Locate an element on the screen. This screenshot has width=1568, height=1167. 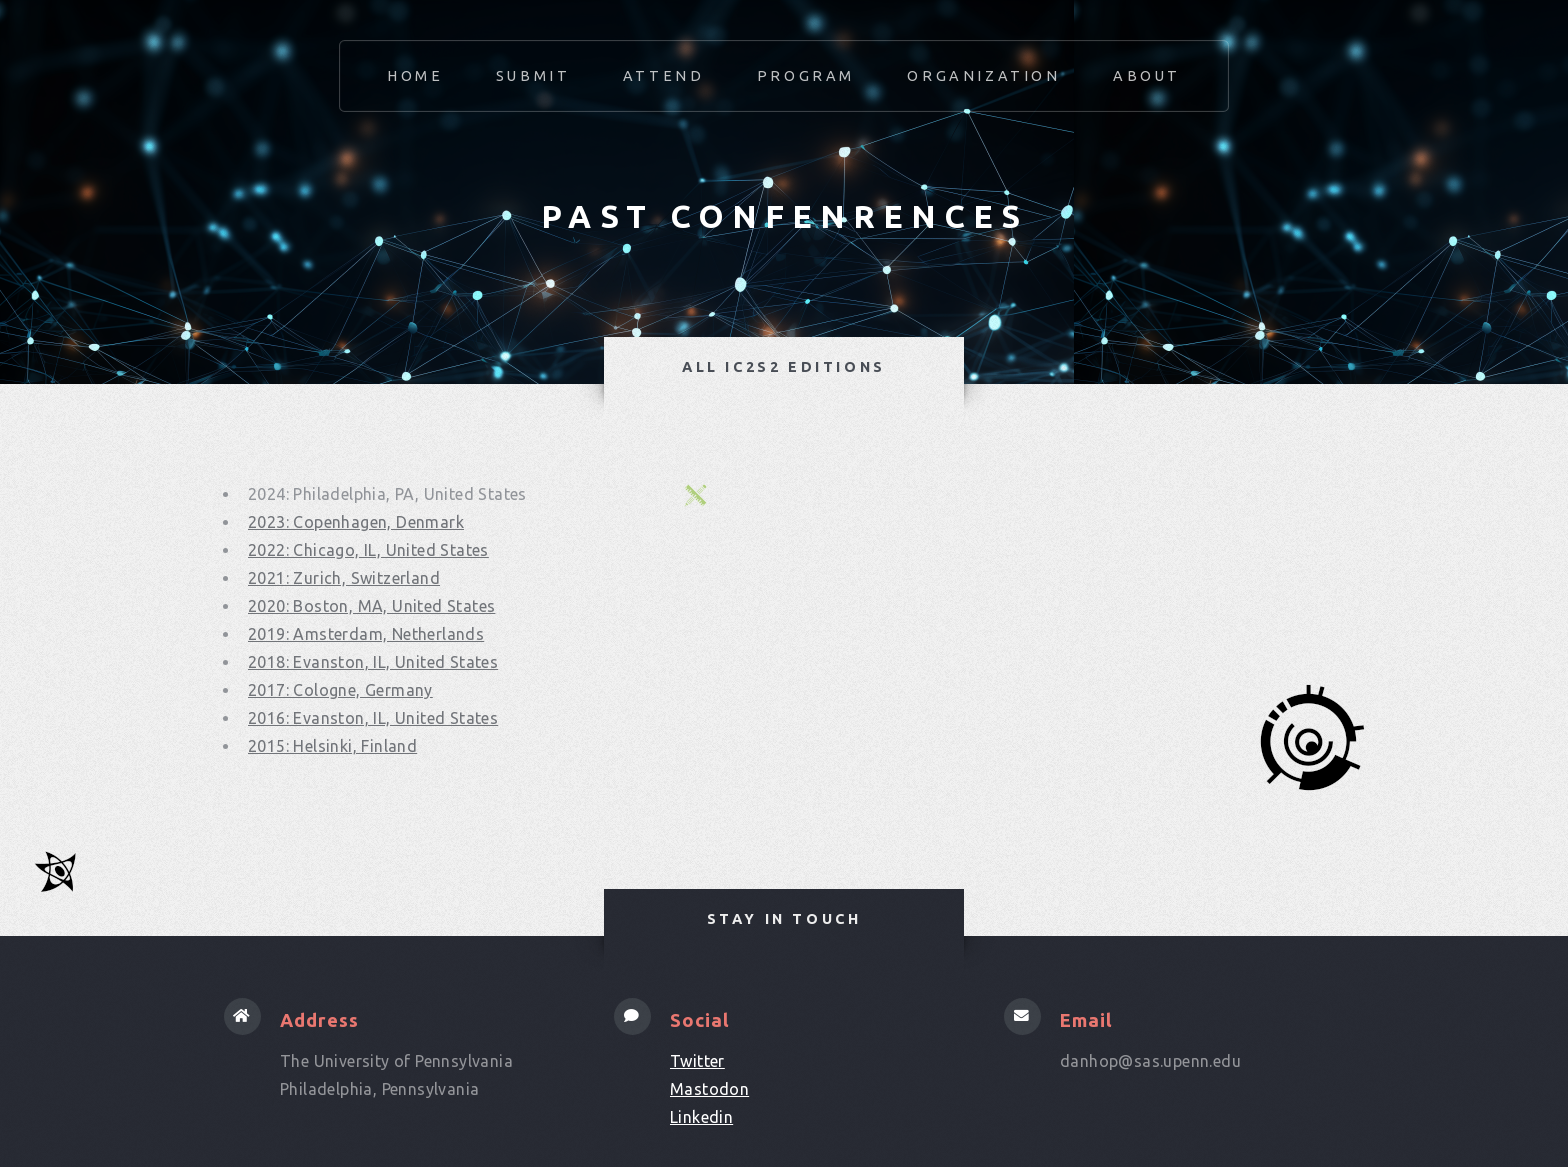
indicates a flexible or customizable reward/rating is located at coordinates (55, 872).